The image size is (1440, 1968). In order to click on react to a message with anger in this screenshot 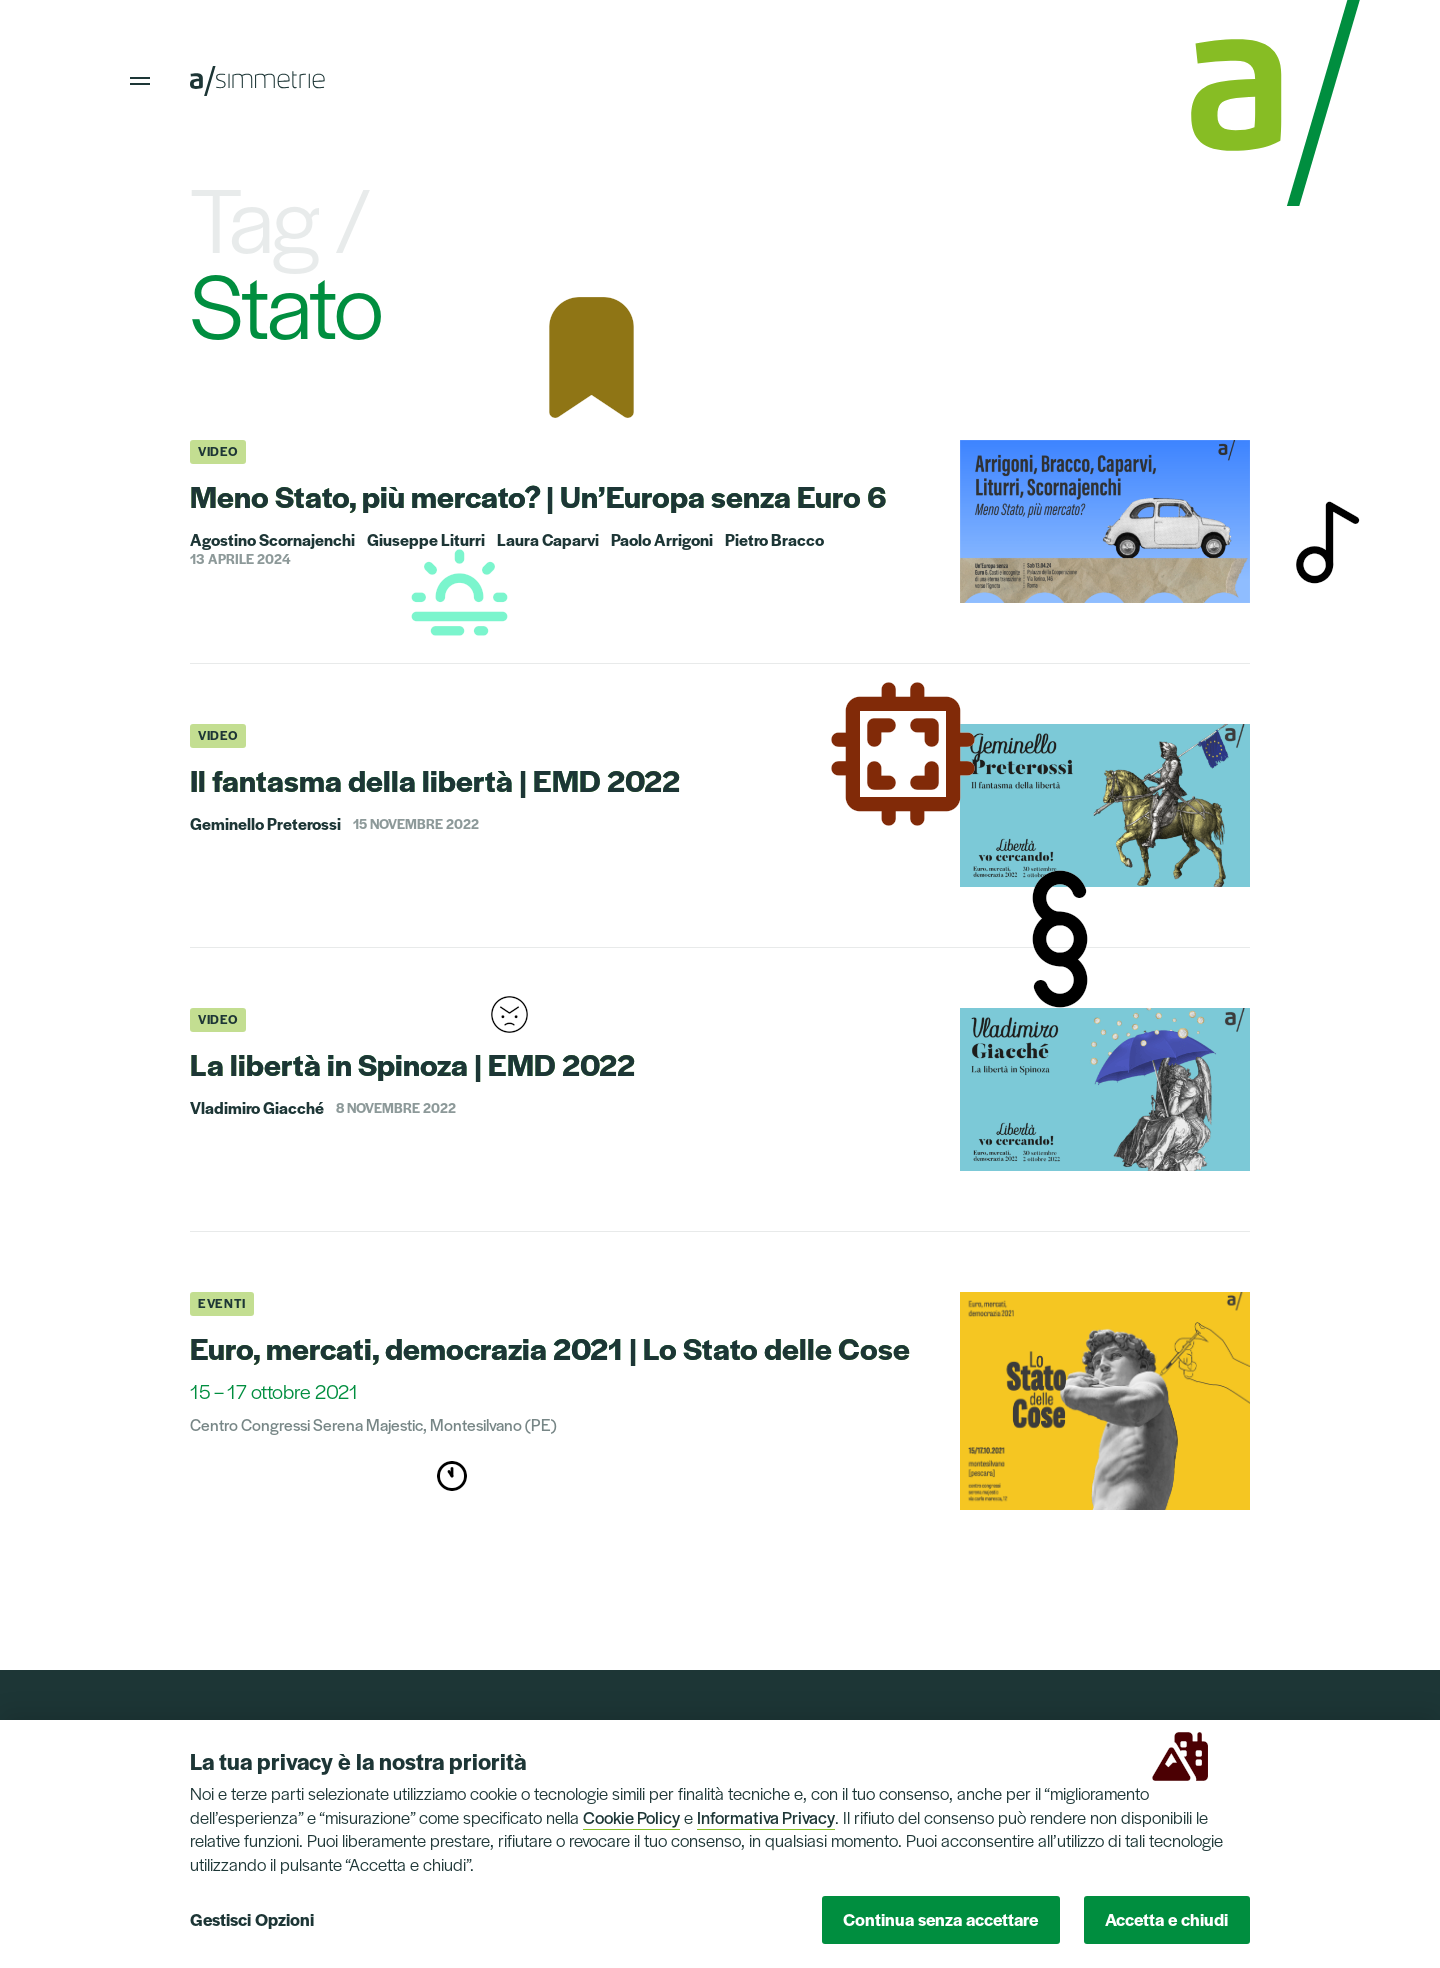, I will do `click(509, 1014)`.